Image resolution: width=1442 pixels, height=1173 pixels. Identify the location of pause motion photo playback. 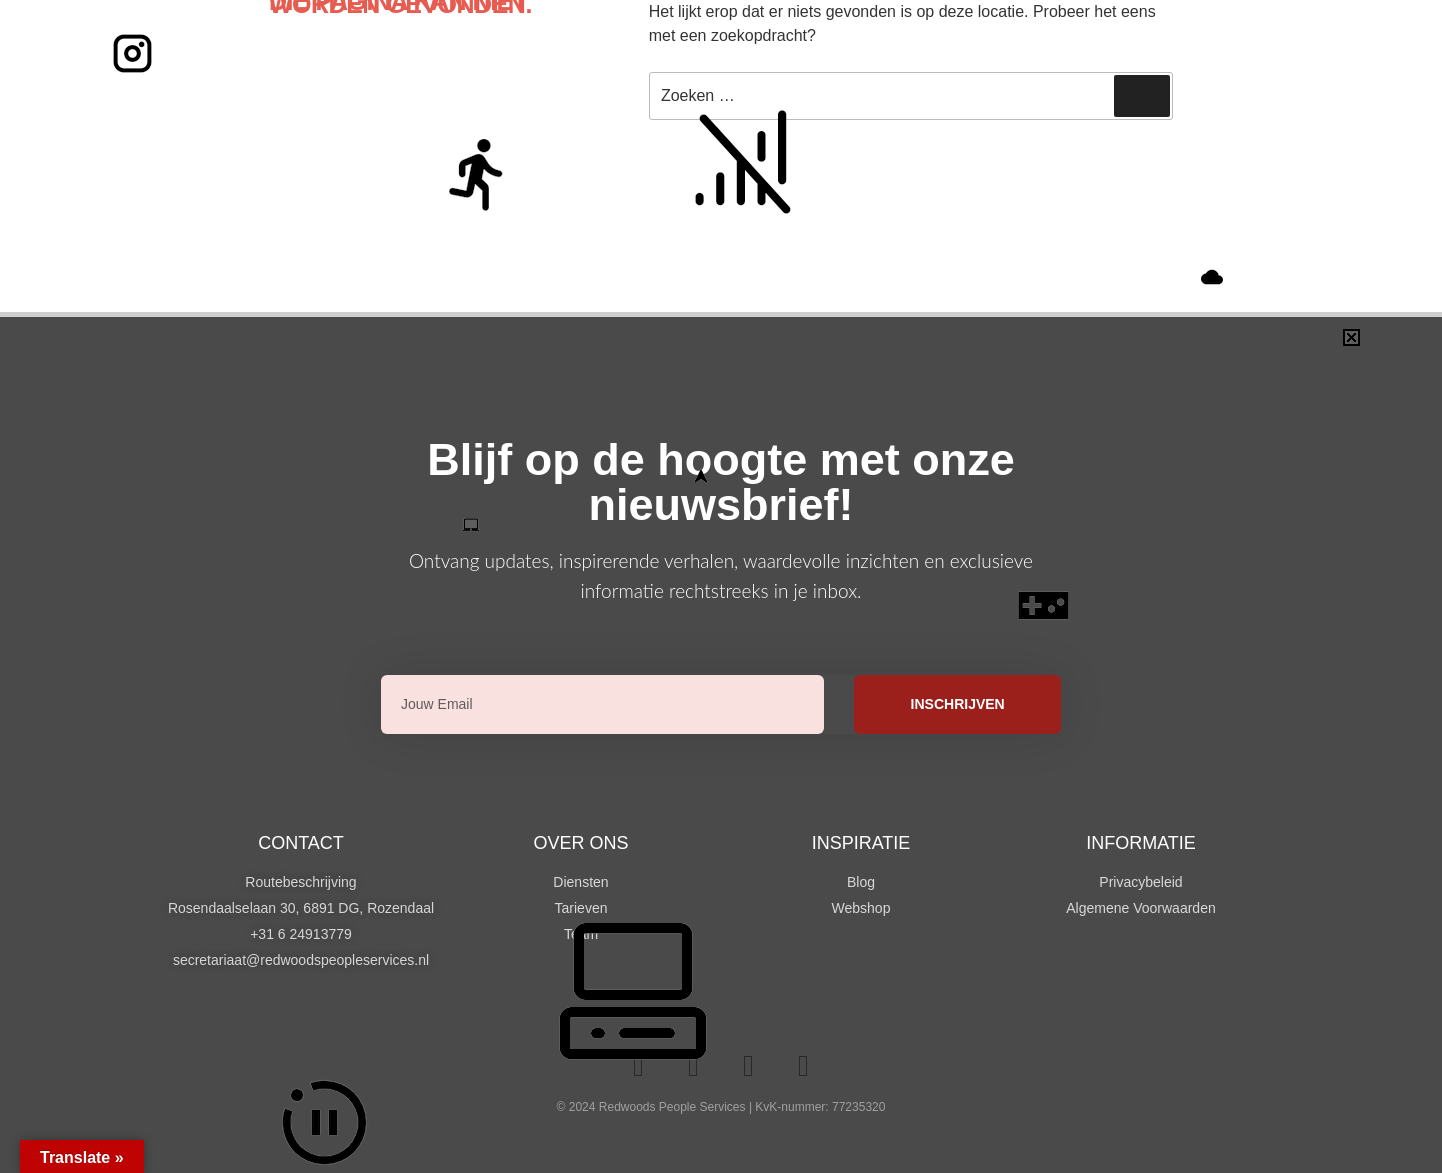
(324, 1122).